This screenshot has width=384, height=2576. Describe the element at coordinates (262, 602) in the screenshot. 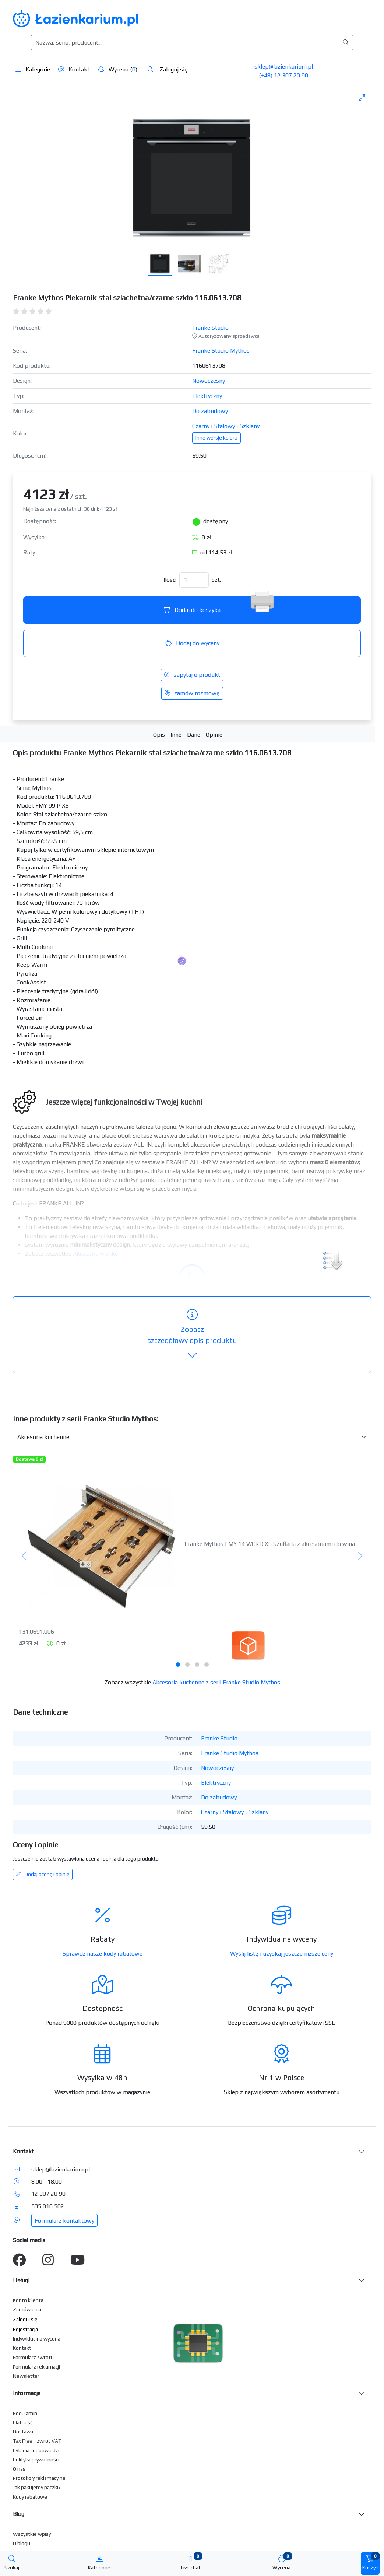

I see `access printer settings and options` at that location.